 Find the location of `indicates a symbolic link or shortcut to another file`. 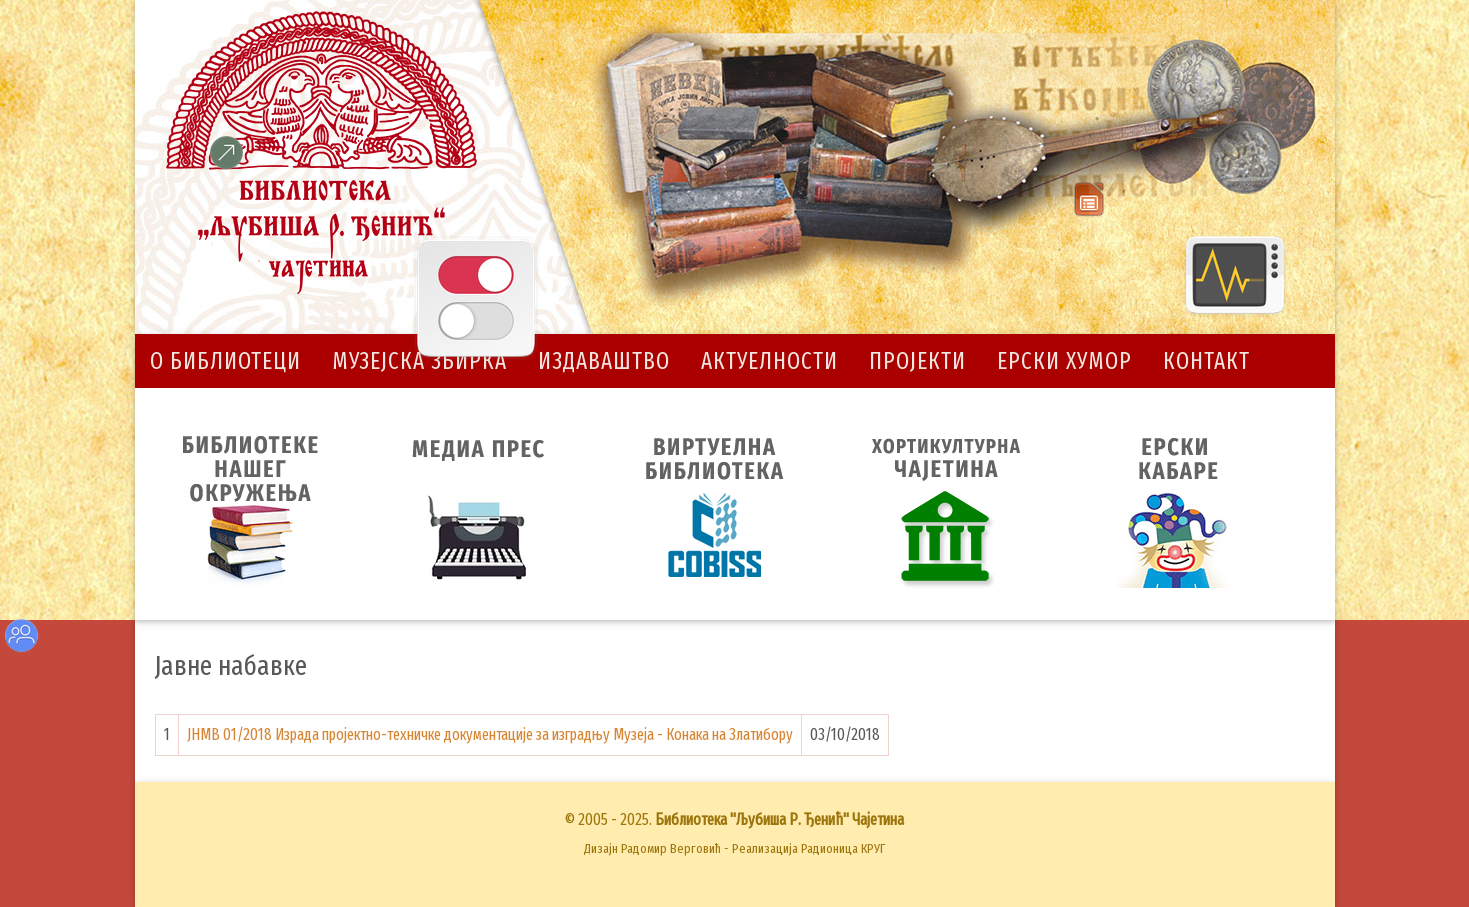

indicates a symbolic link or shortcut to another file is located at coordinates (226, 152).